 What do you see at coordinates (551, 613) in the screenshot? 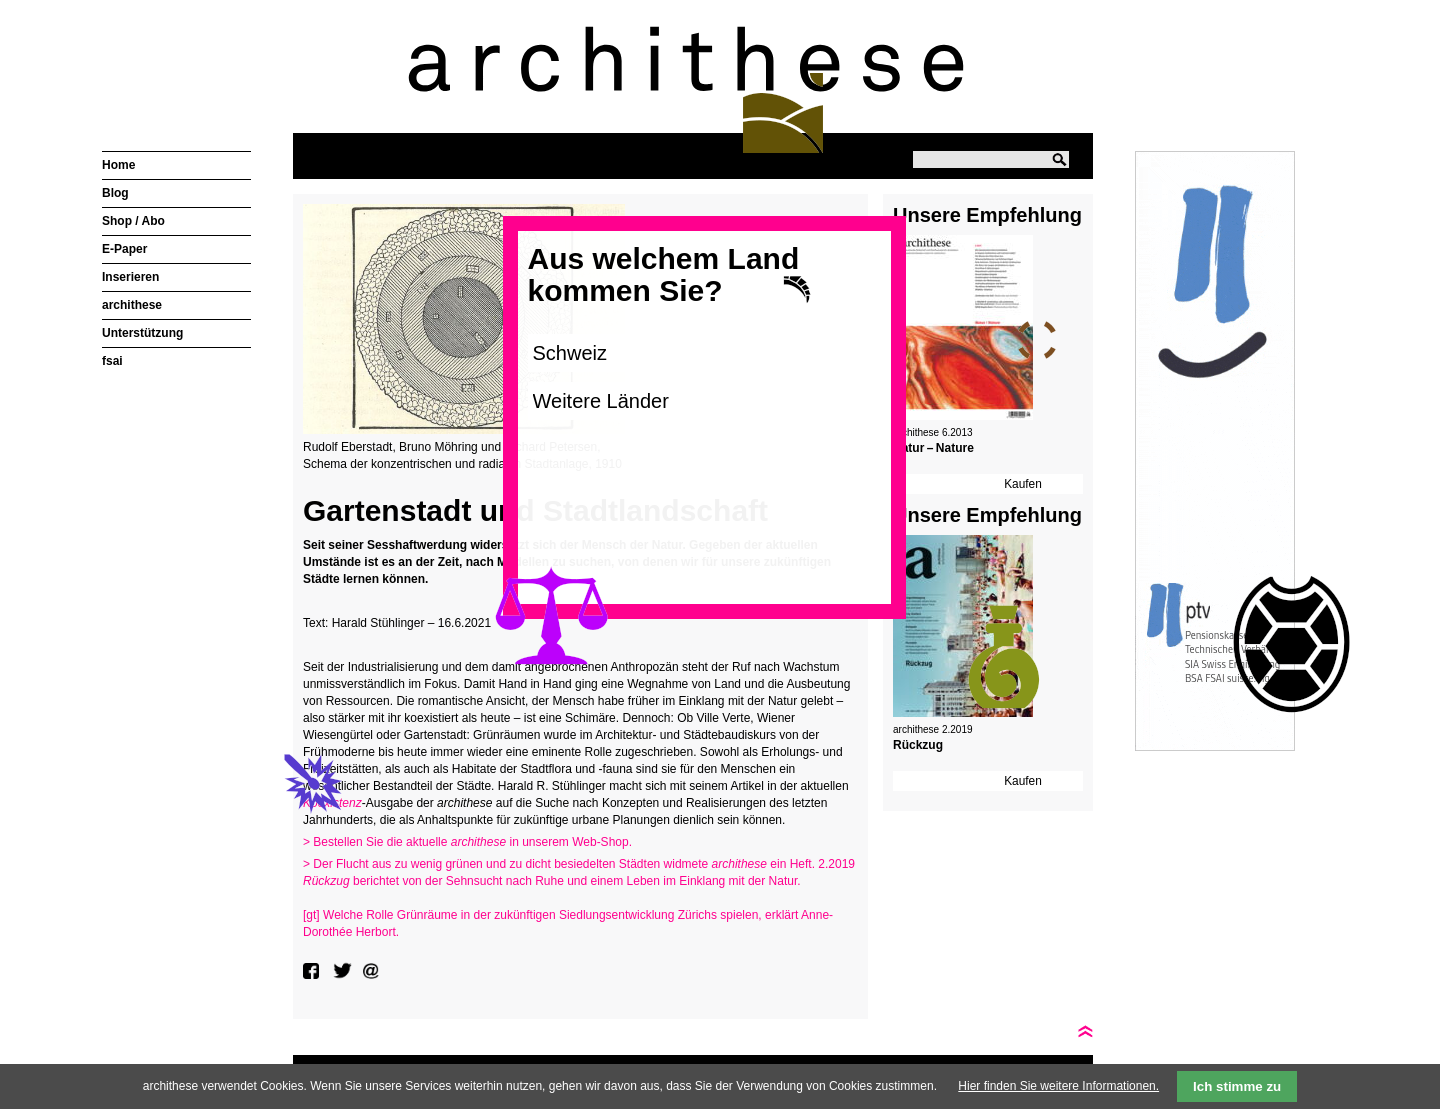
I see `access legal or terms of service information` at bounding box center [551, 613].